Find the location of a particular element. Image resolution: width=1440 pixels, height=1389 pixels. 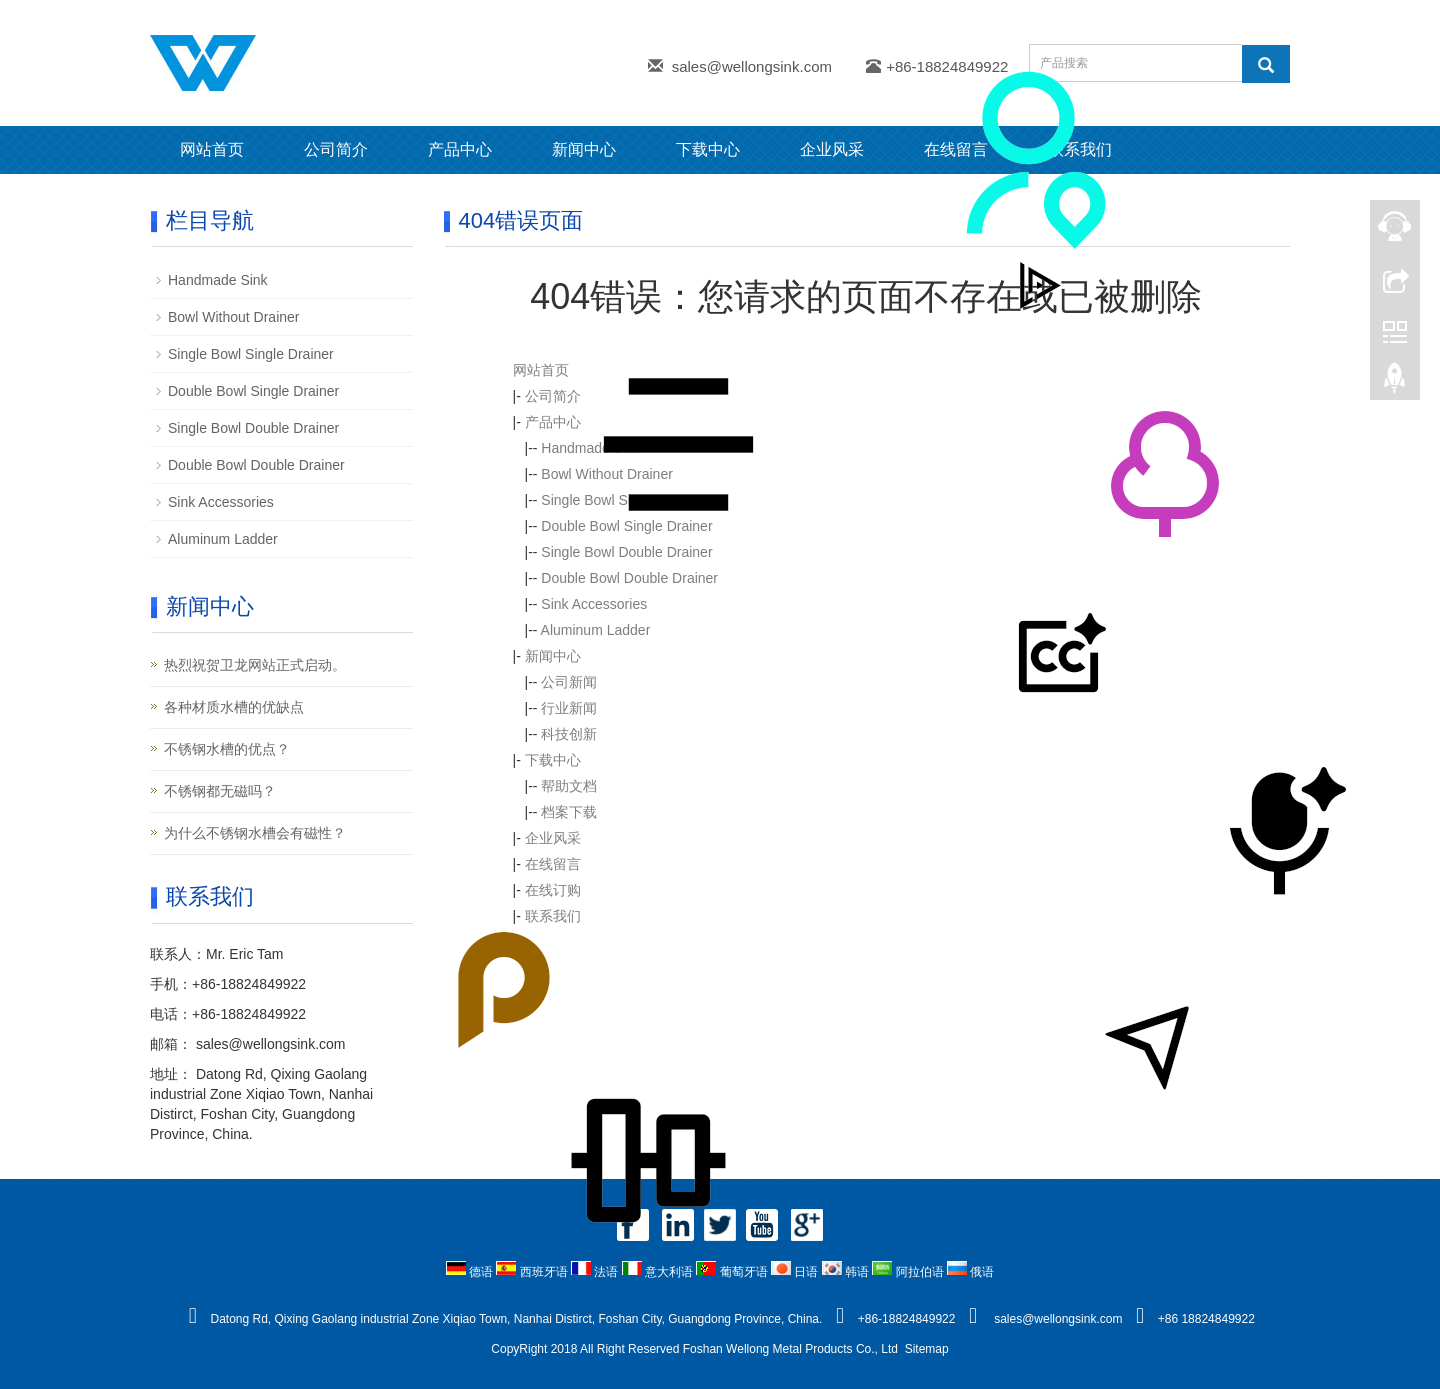

access nature or environmental settings is located at coordinates (1165, 477).